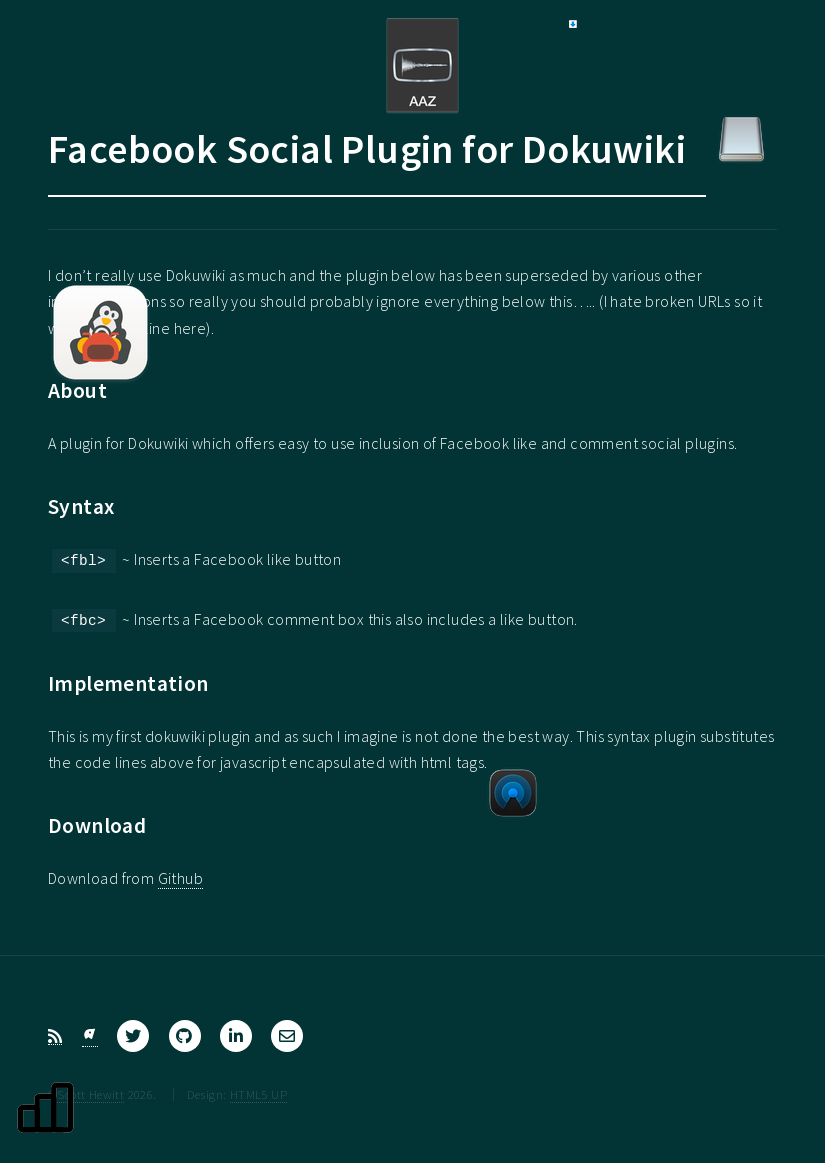  I want to click on view trending or popular content, so click(45, 1107).